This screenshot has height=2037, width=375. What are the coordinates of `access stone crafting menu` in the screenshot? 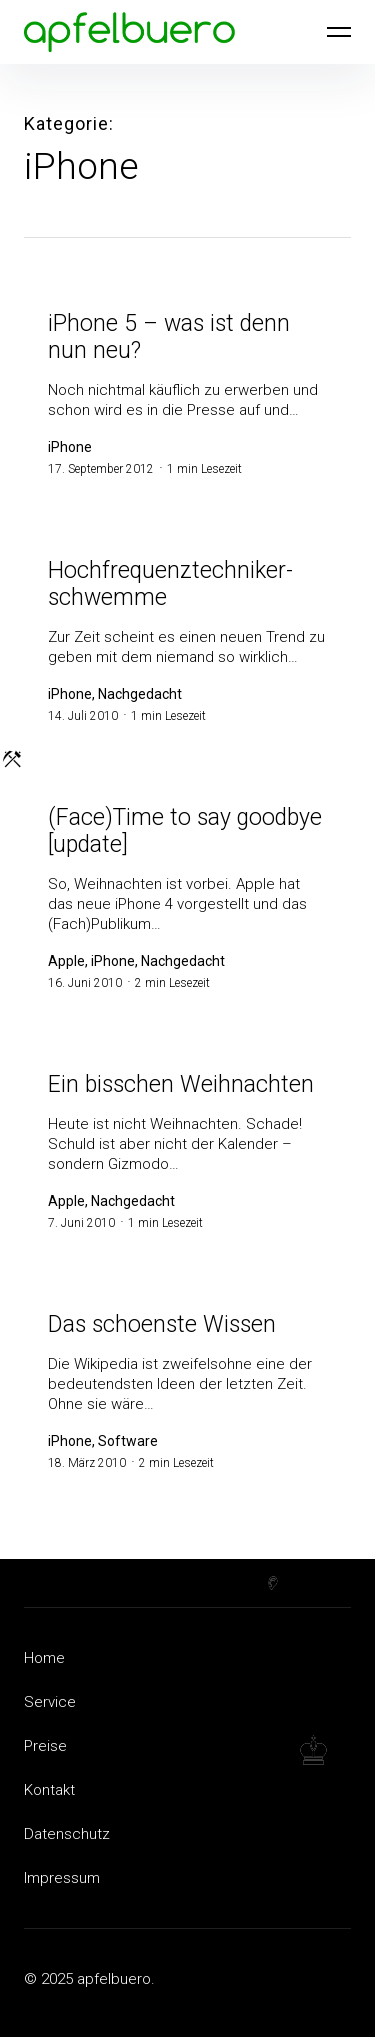 It's located at (12, 759).